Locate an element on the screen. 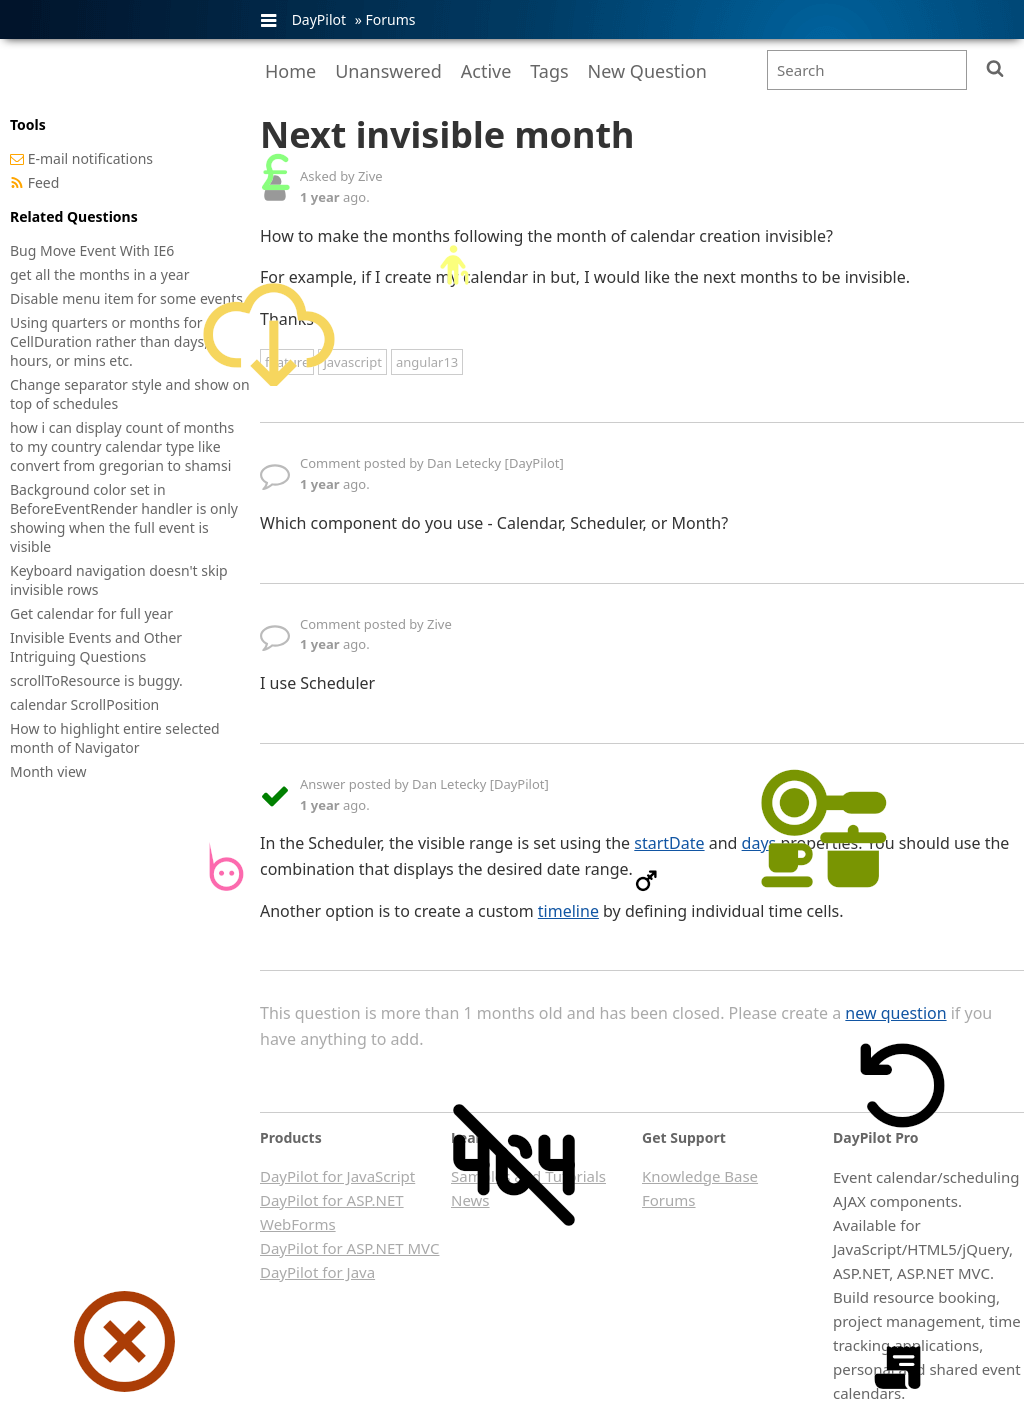  indicates male gender or sex option is located at coordinates (645, 882).